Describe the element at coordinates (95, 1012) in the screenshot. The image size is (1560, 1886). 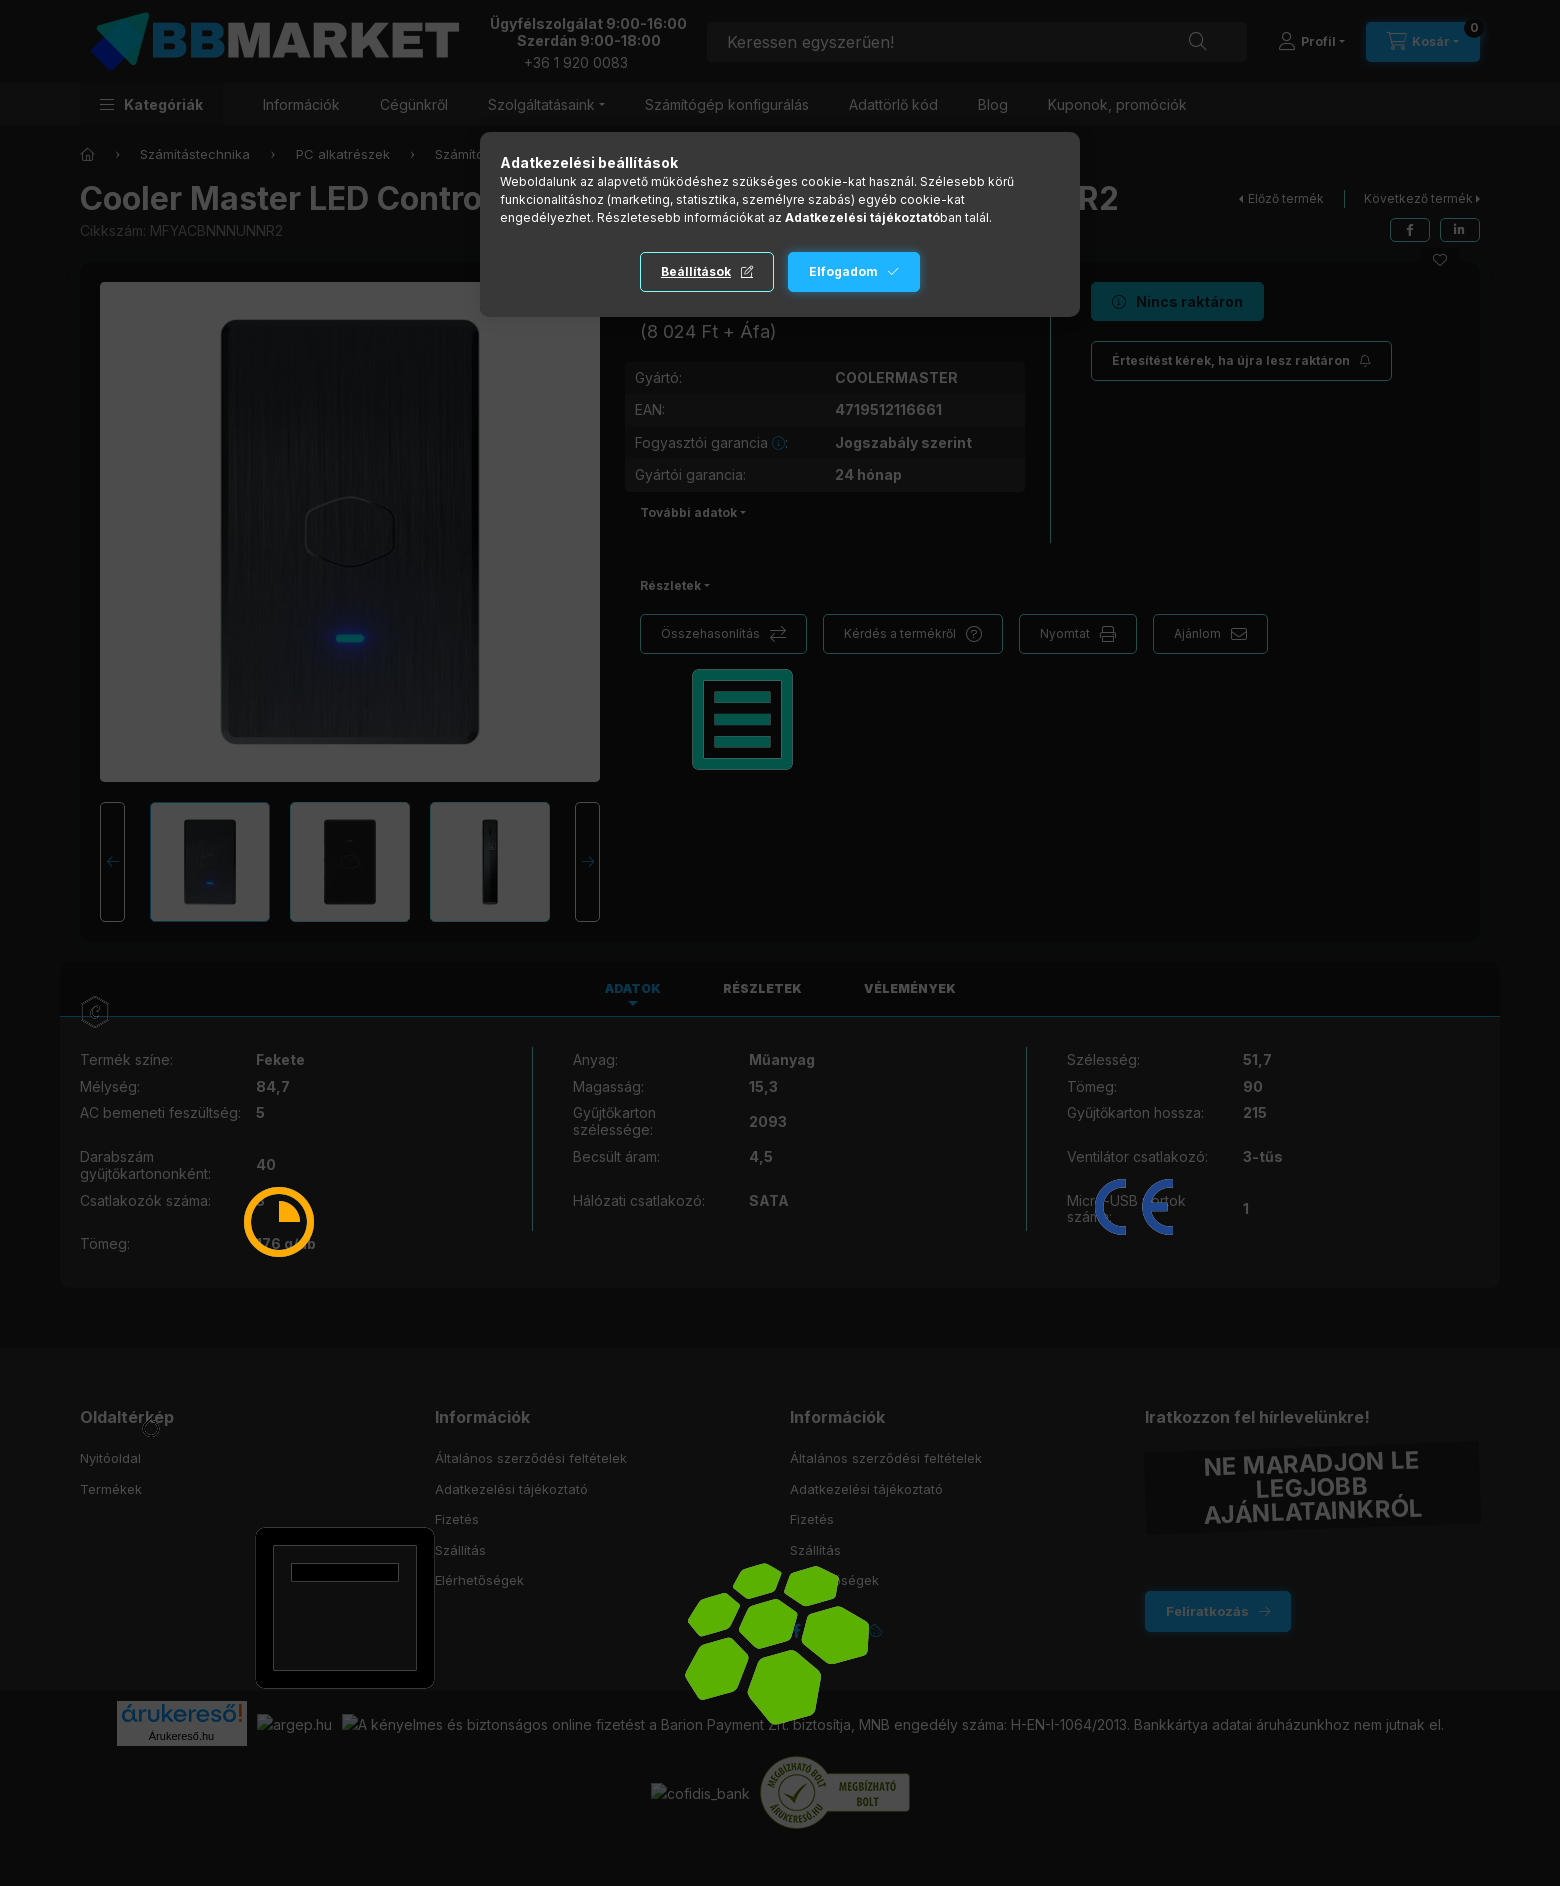
I see `open the Chai app` at that location.